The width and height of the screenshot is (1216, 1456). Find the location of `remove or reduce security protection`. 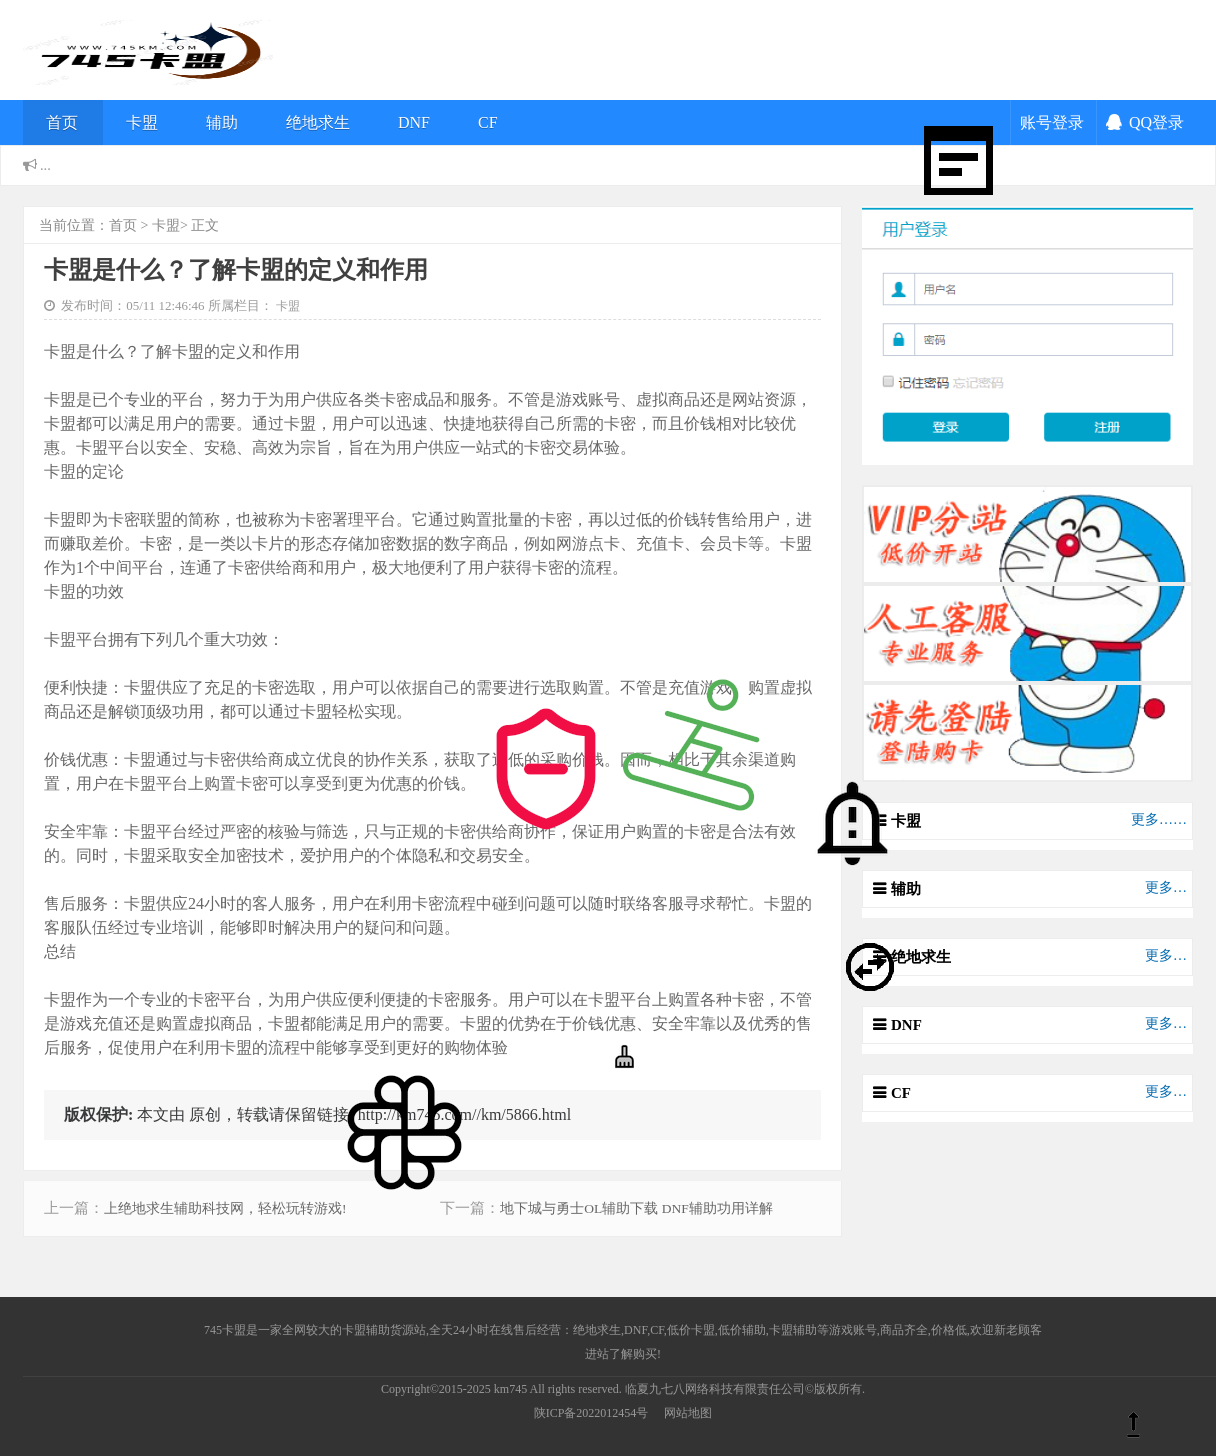

remove or reduce security protection is located at coordinates (546, 769).